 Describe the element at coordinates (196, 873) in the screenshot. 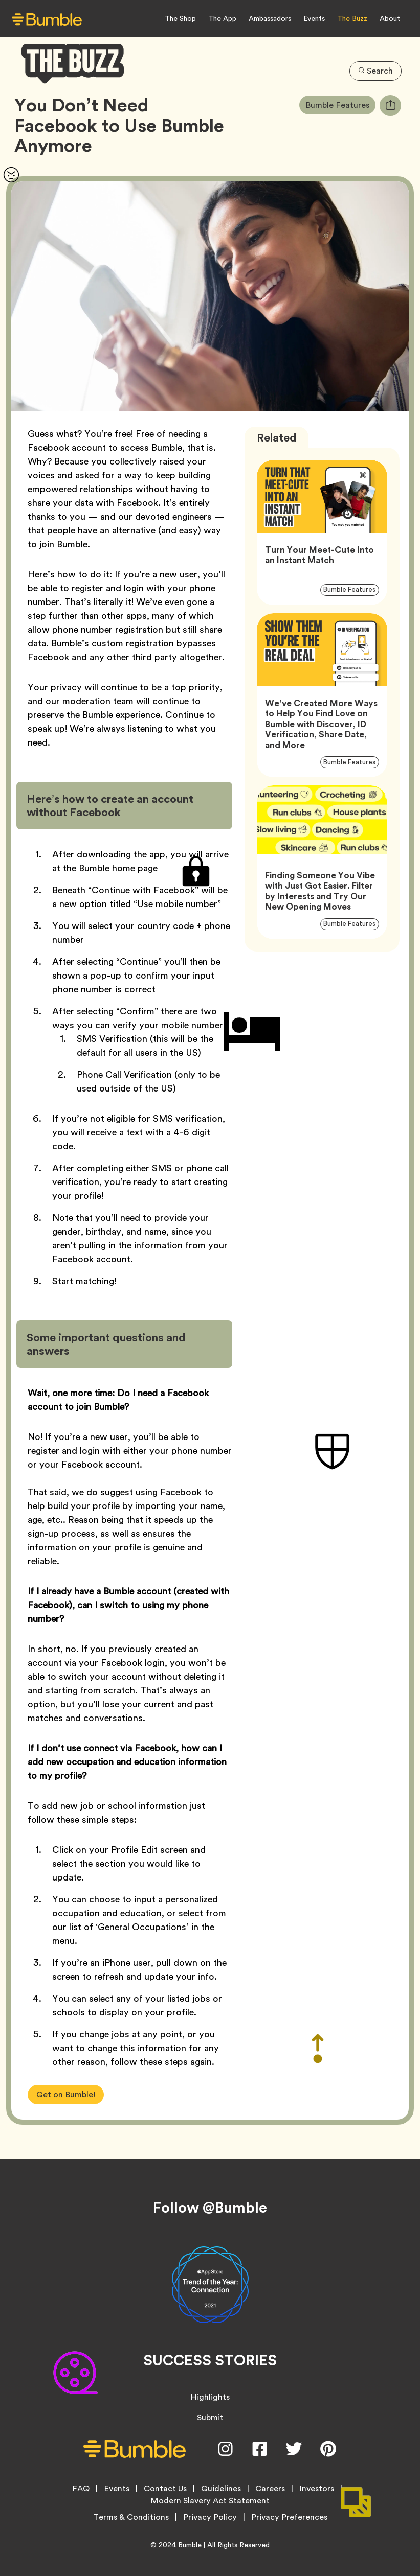

I see `access secure or encrypted content` at that location.